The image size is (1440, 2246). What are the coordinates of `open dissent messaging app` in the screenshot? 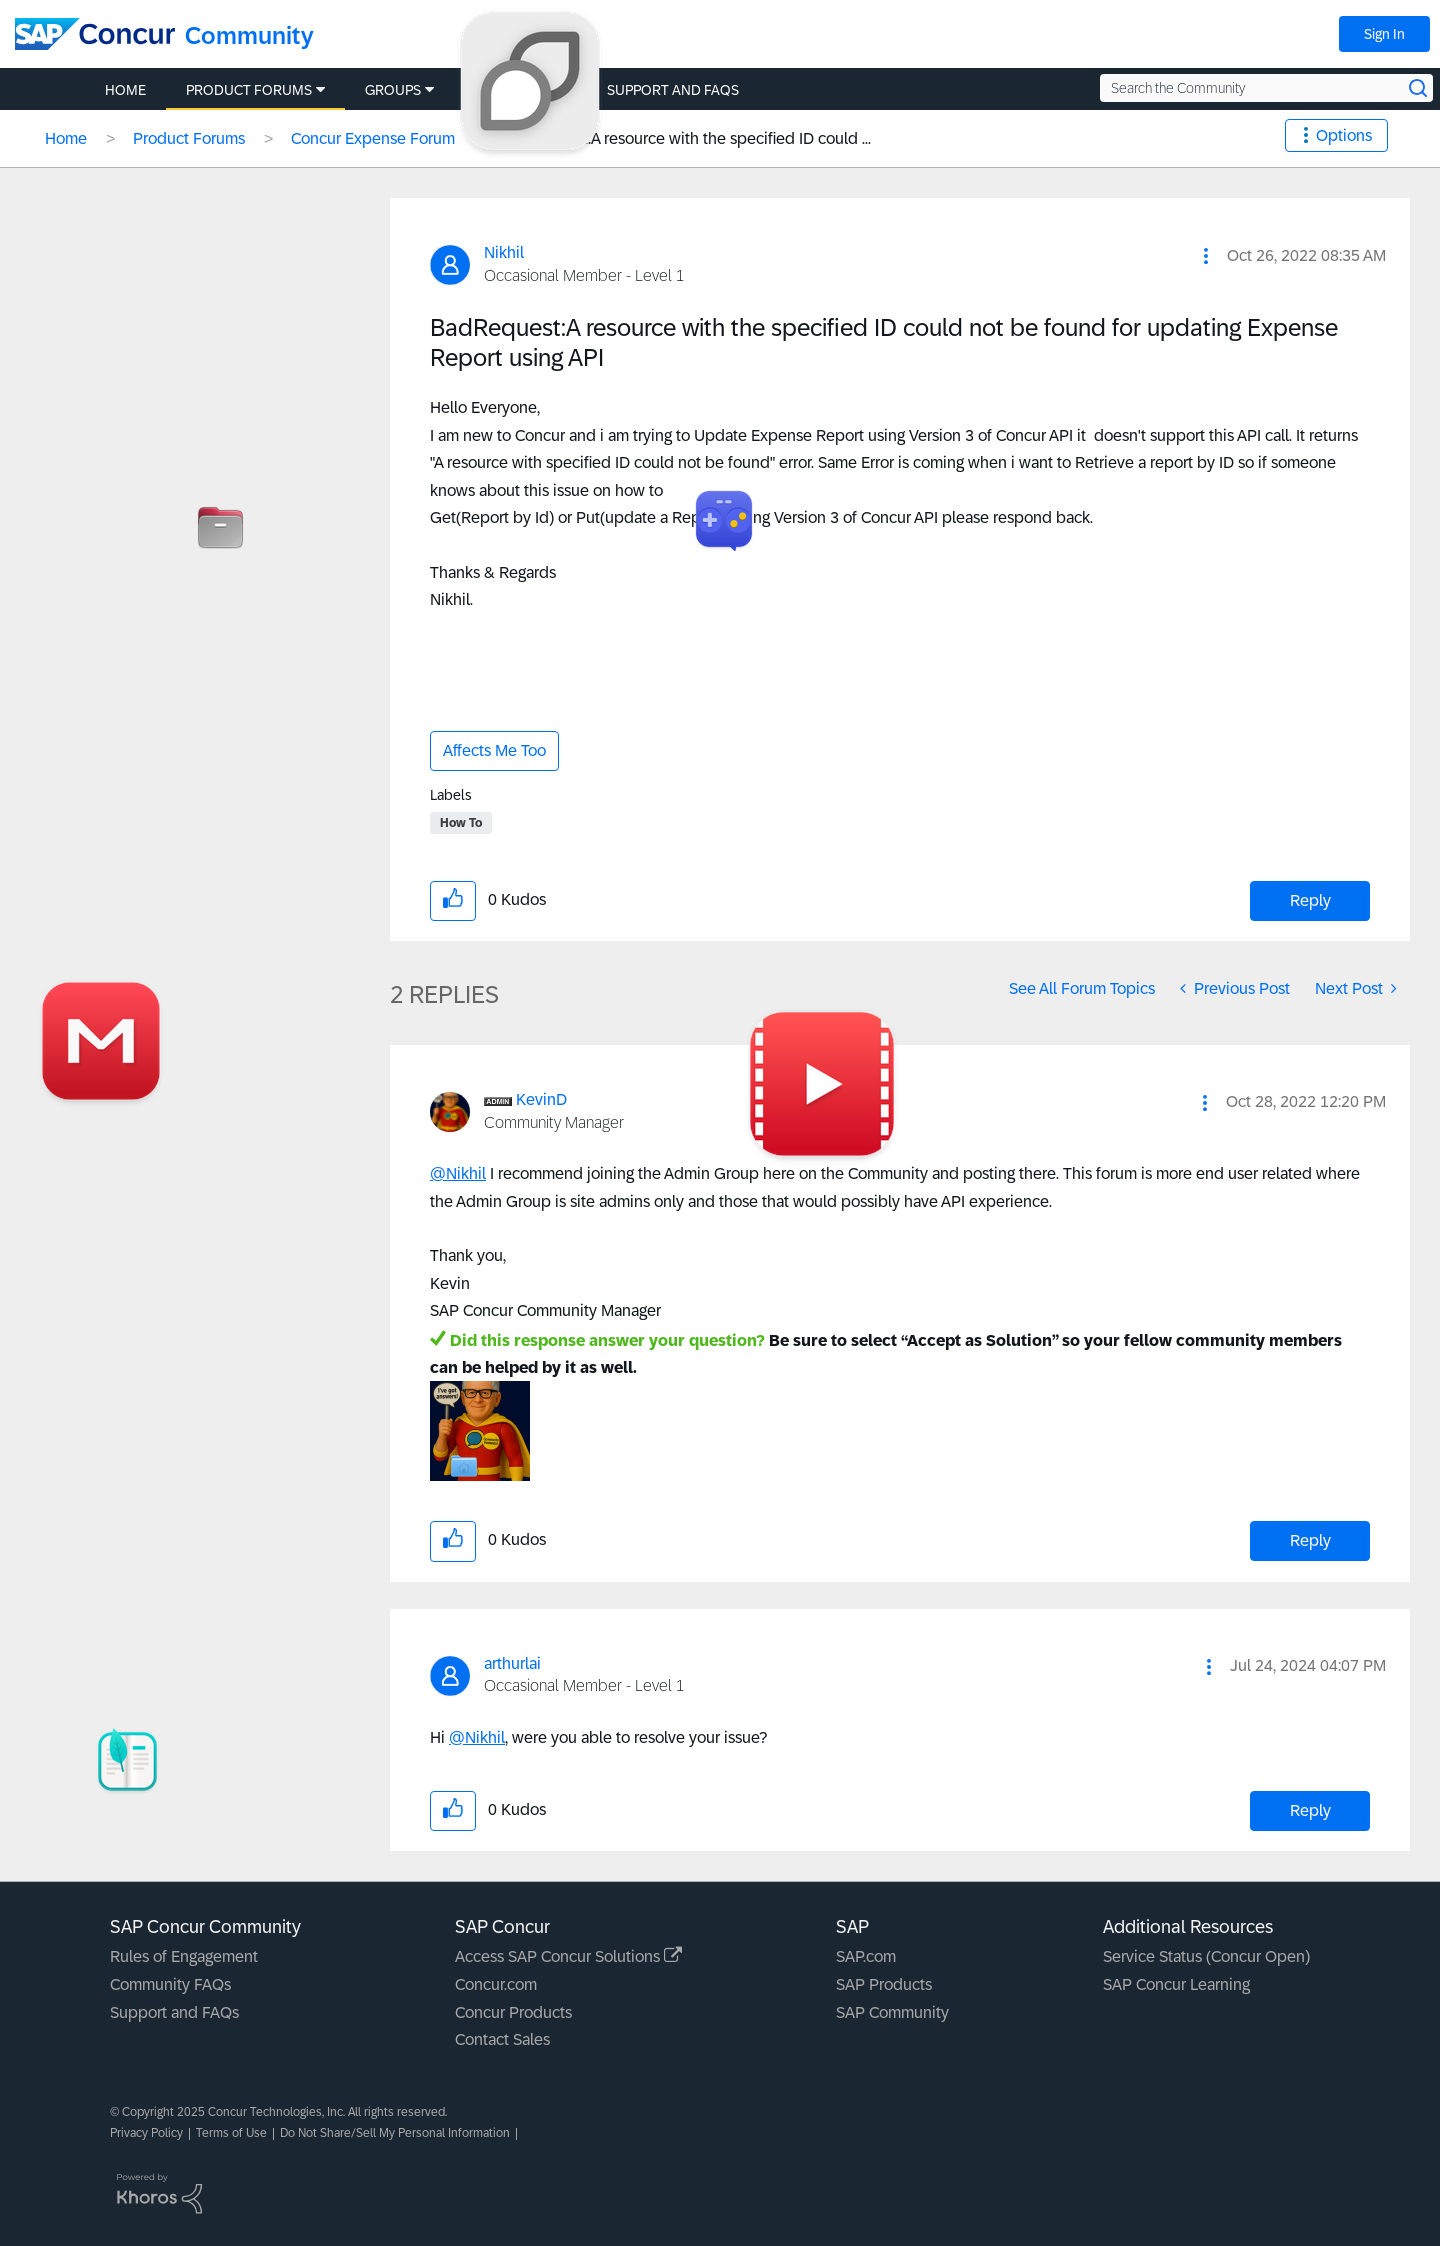 It's located at (724, 519).